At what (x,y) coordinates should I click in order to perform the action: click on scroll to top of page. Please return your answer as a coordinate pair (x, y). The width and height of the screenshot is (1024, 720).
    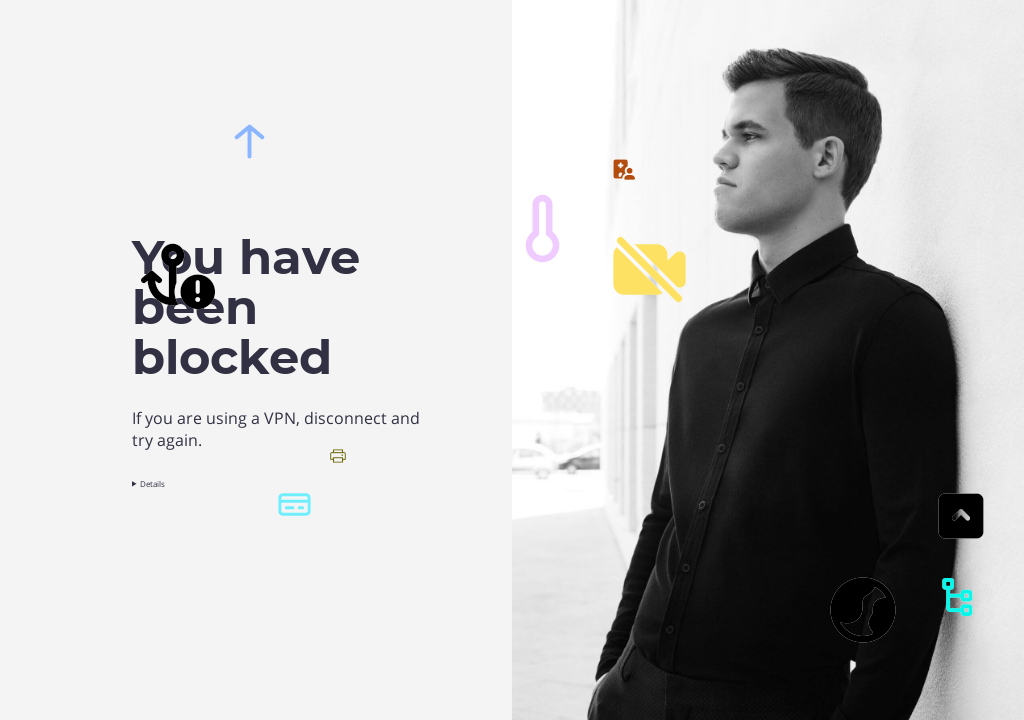
    Looking at the image, I should click on (249, 141).